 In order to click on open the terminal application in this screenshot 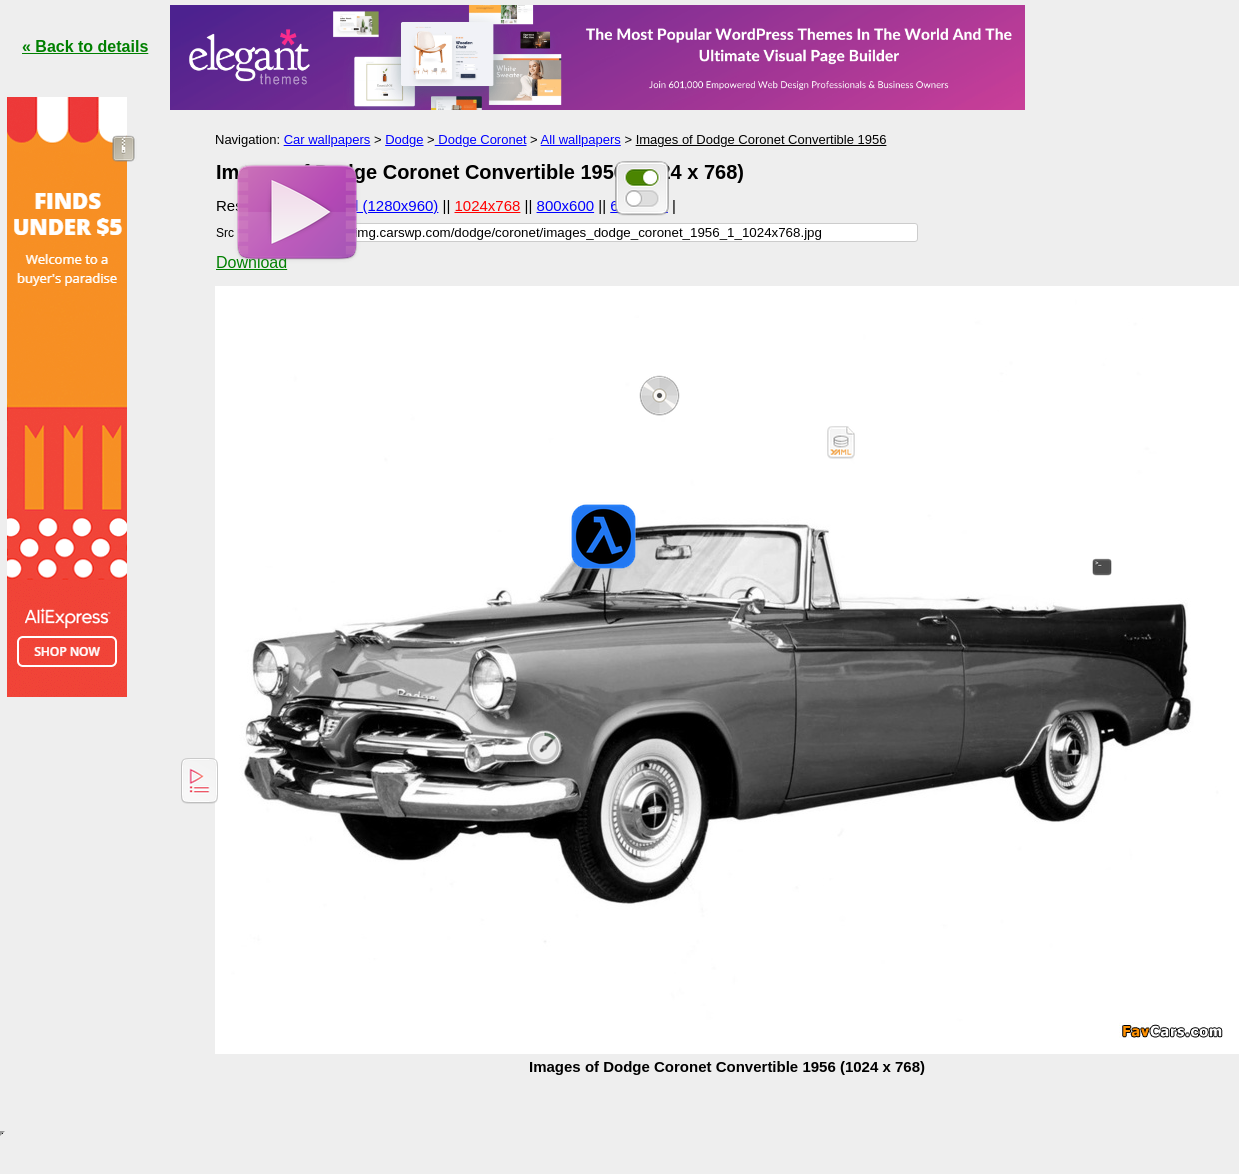, I will do `click(1102, 567)`.